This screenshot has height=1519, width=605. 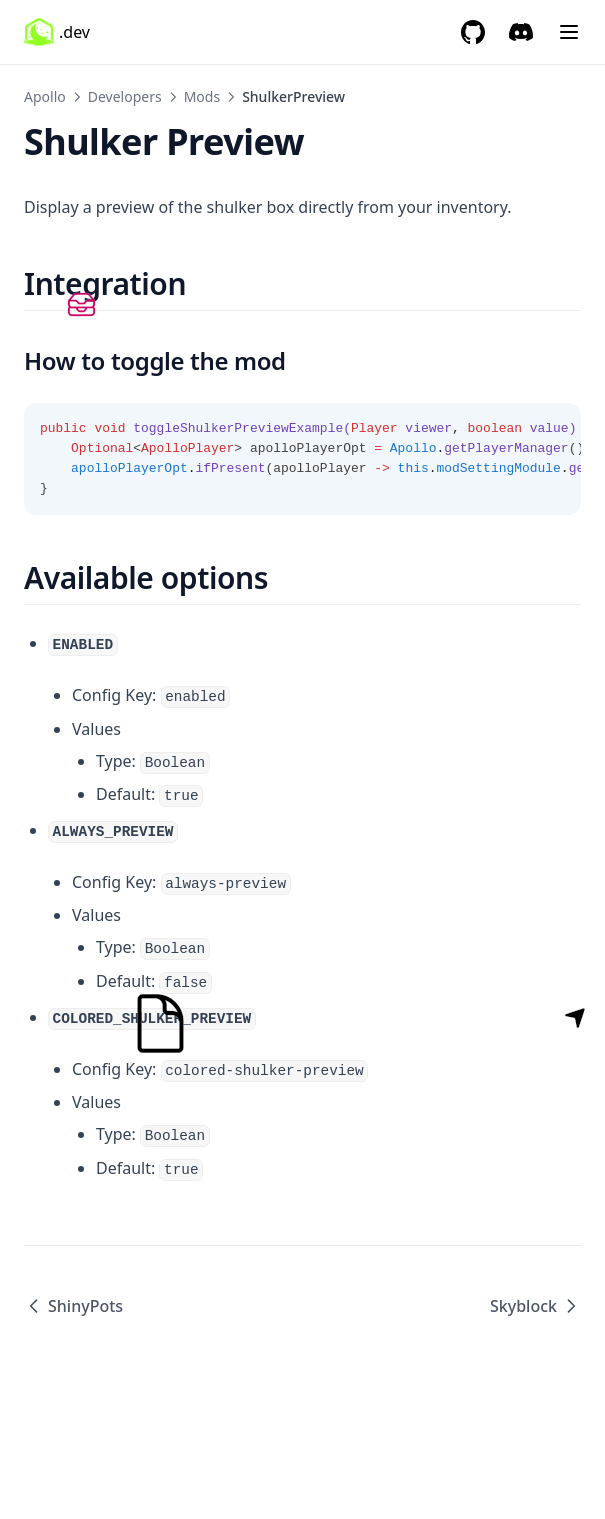 I want to click on view document, so click(x=160, y=1023).